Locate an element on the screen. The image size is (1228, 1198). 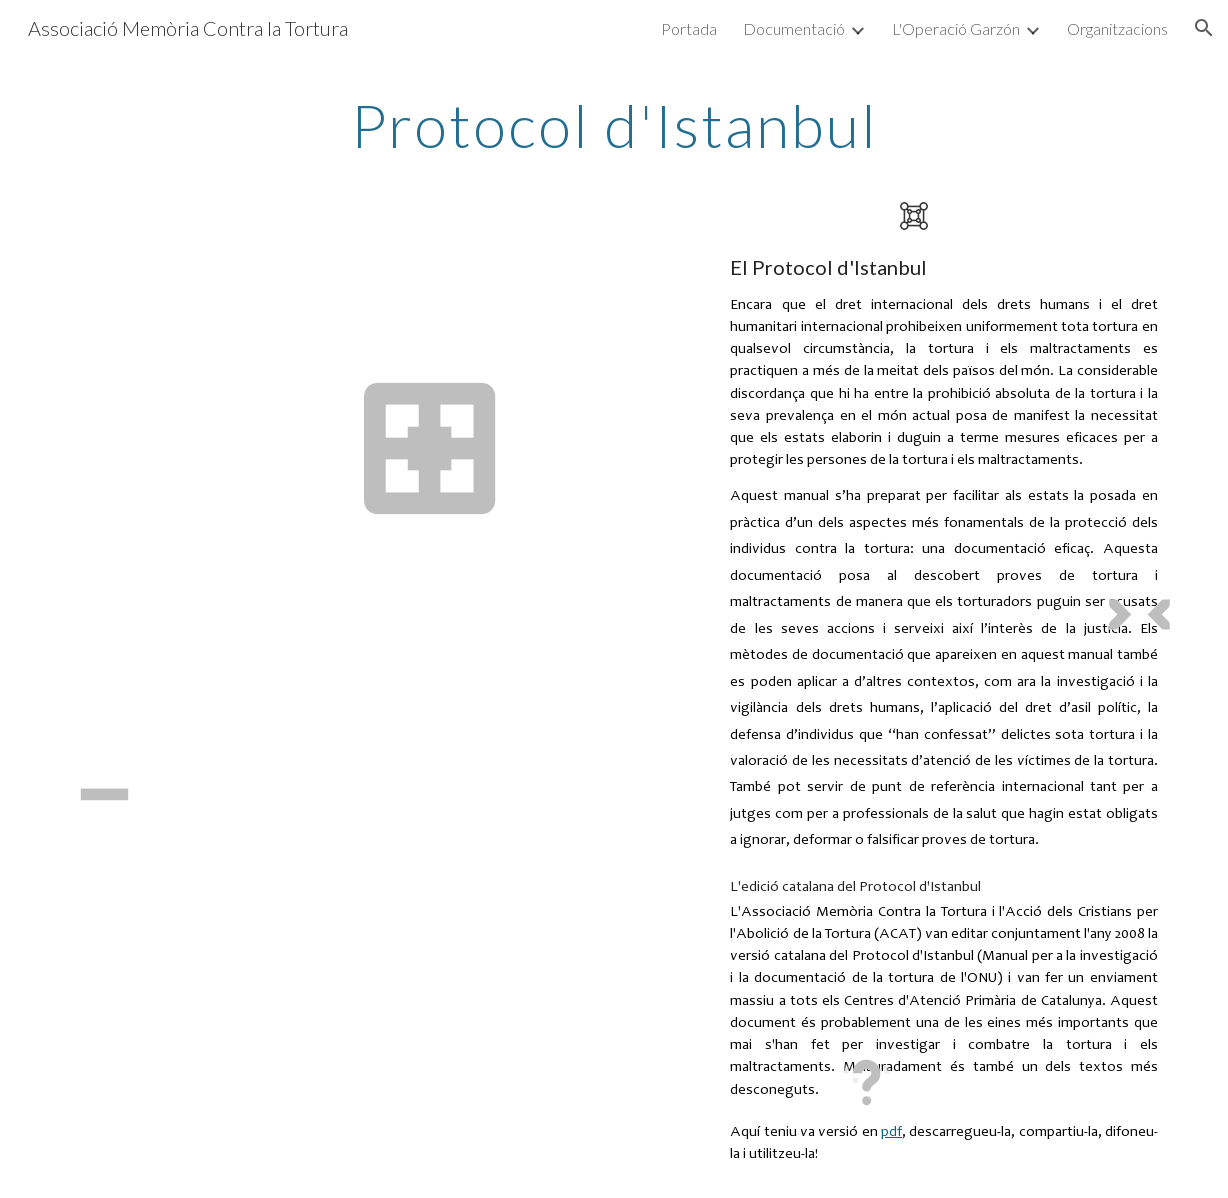
select content between two points is located at coordinates (1139, 614).